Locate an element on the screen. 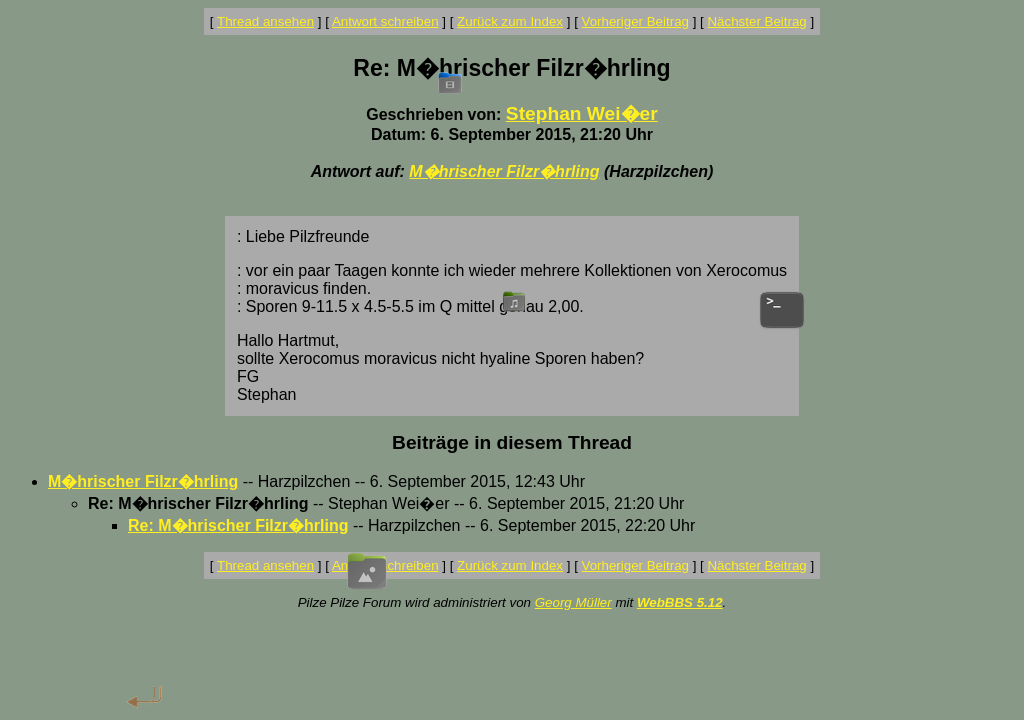 This screenshot has height=720, width=1024. open your pictures folder is located at coordinates (367, 571).